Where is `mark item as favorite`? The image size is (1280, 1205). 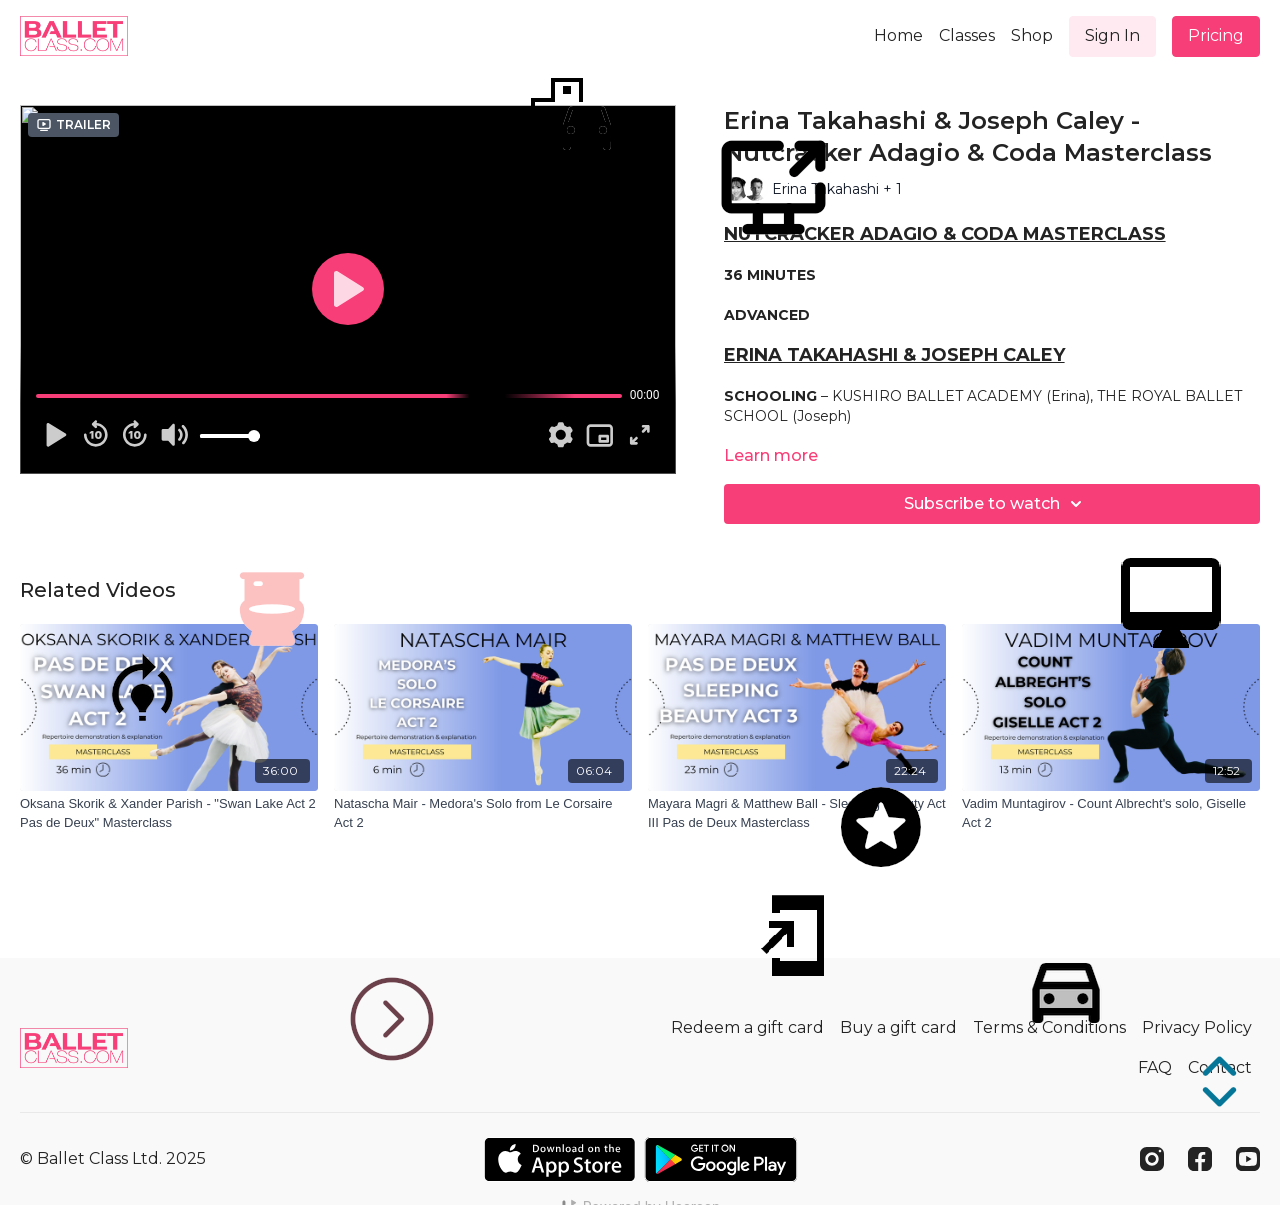 mark item as favorite is located at coordinates (881, 827).